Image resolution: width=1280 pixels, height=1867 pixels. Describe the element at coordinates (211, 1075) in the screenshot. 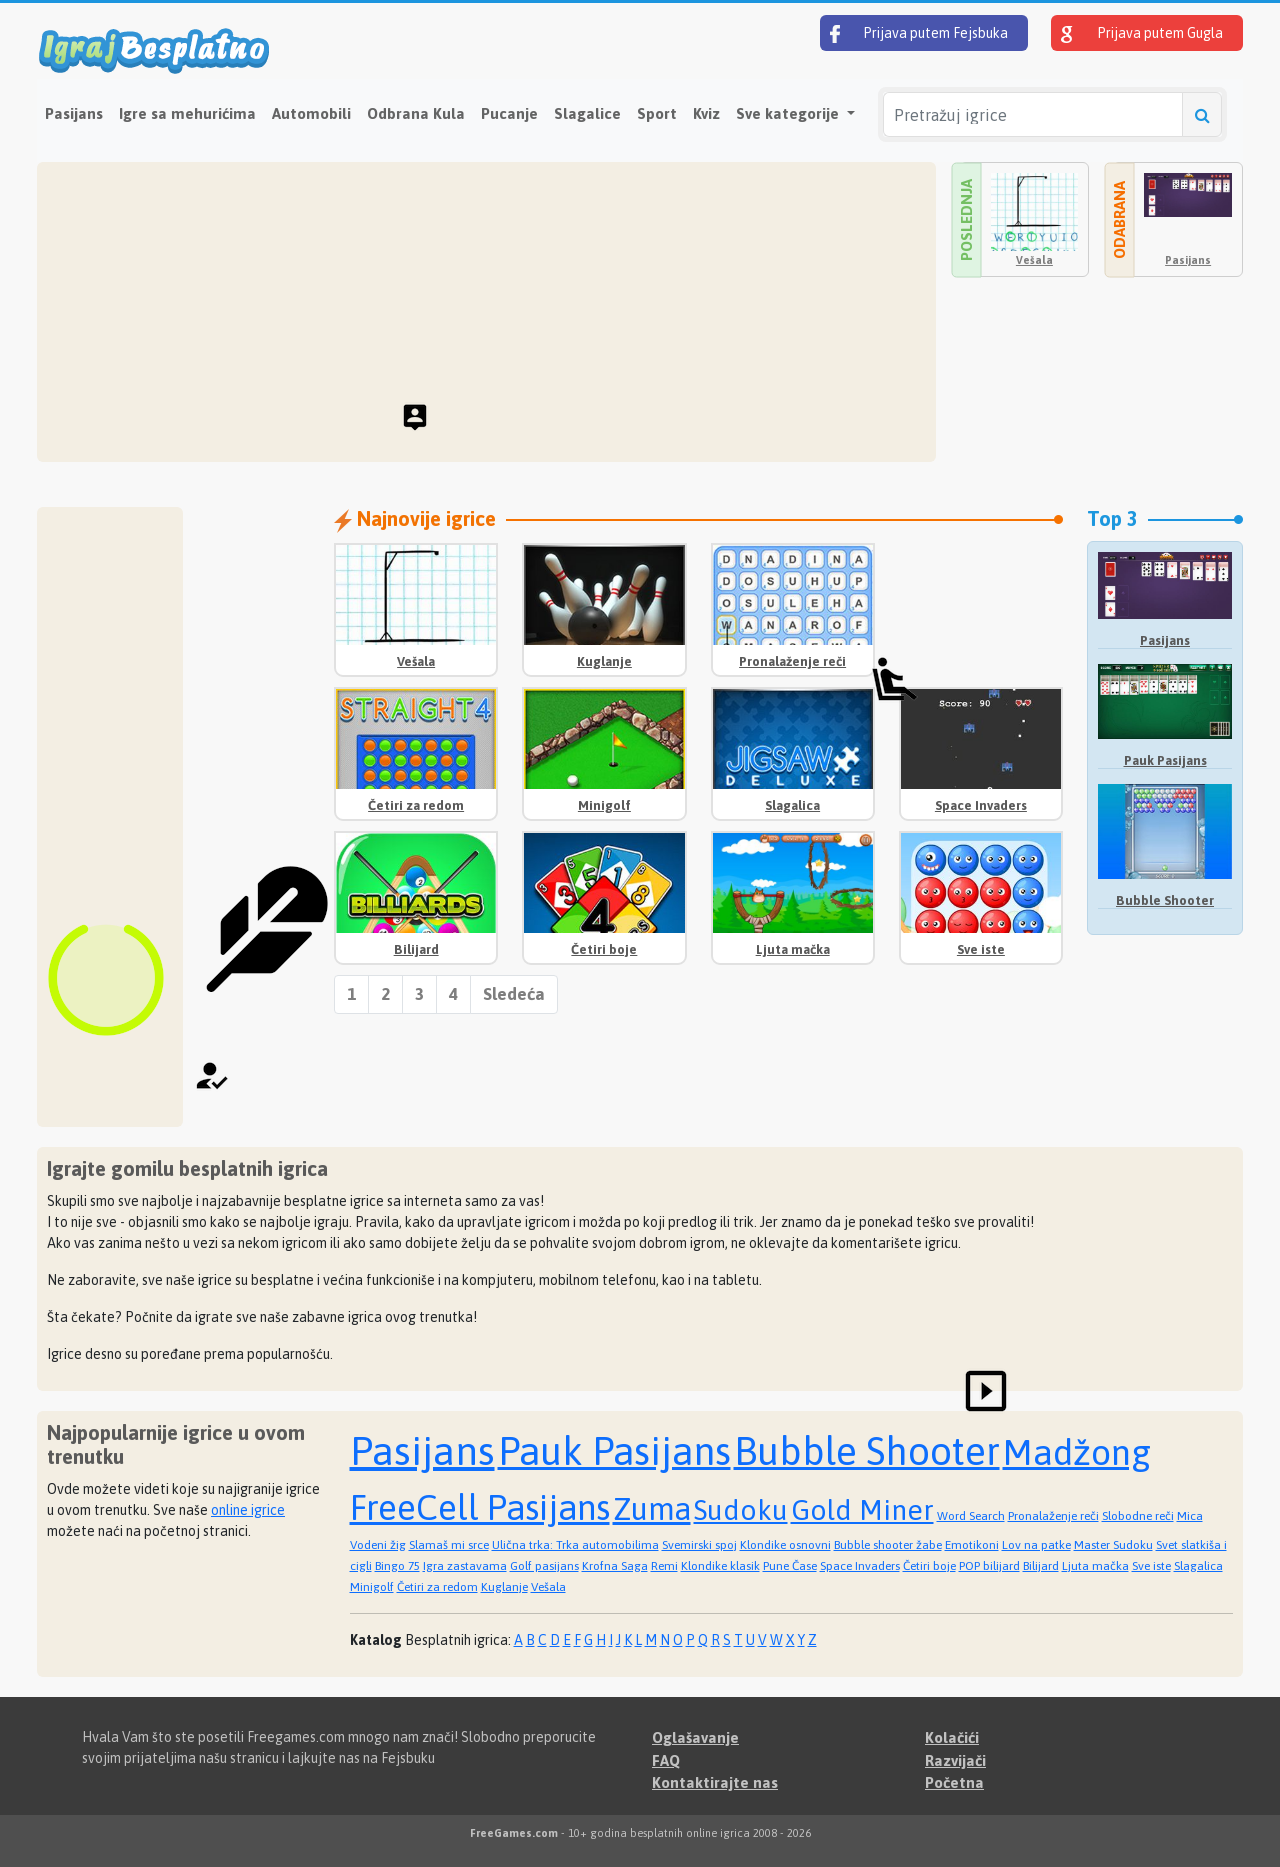

I see `verify or approve a user account` at that location.